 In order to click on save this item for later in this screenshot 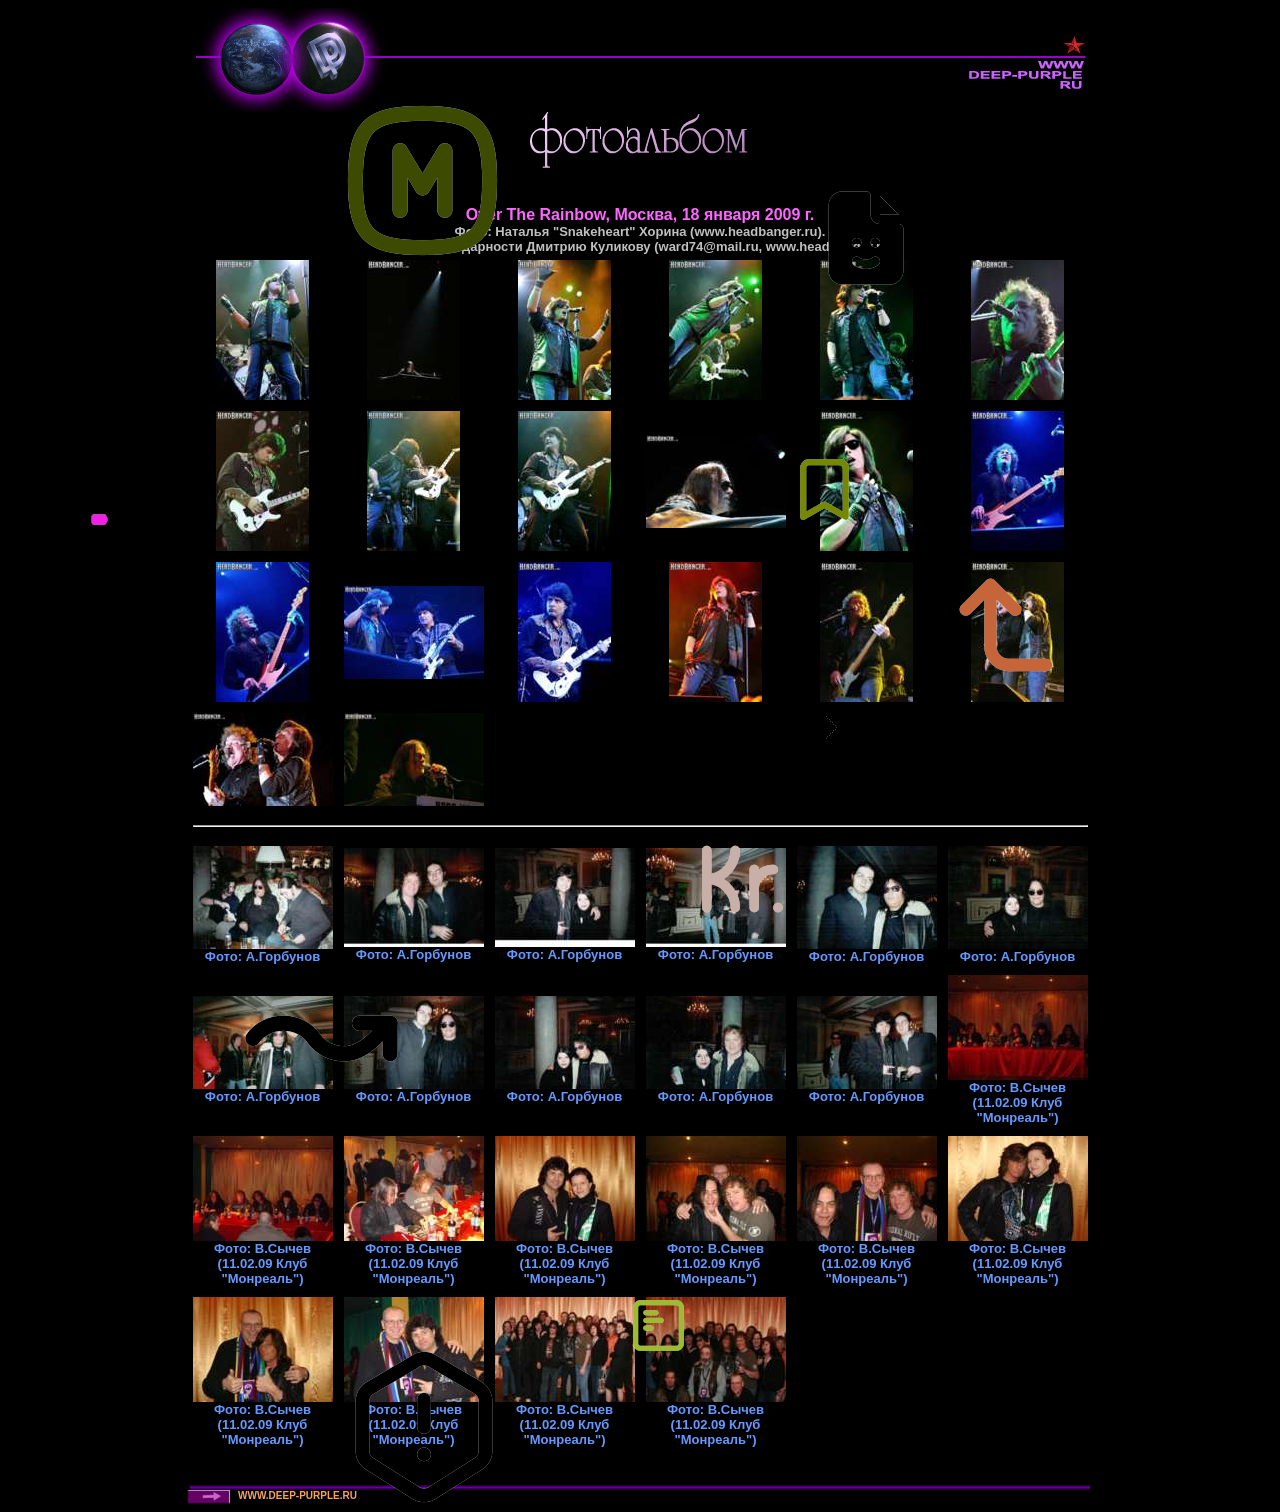, I will do `click(824, 489)`.